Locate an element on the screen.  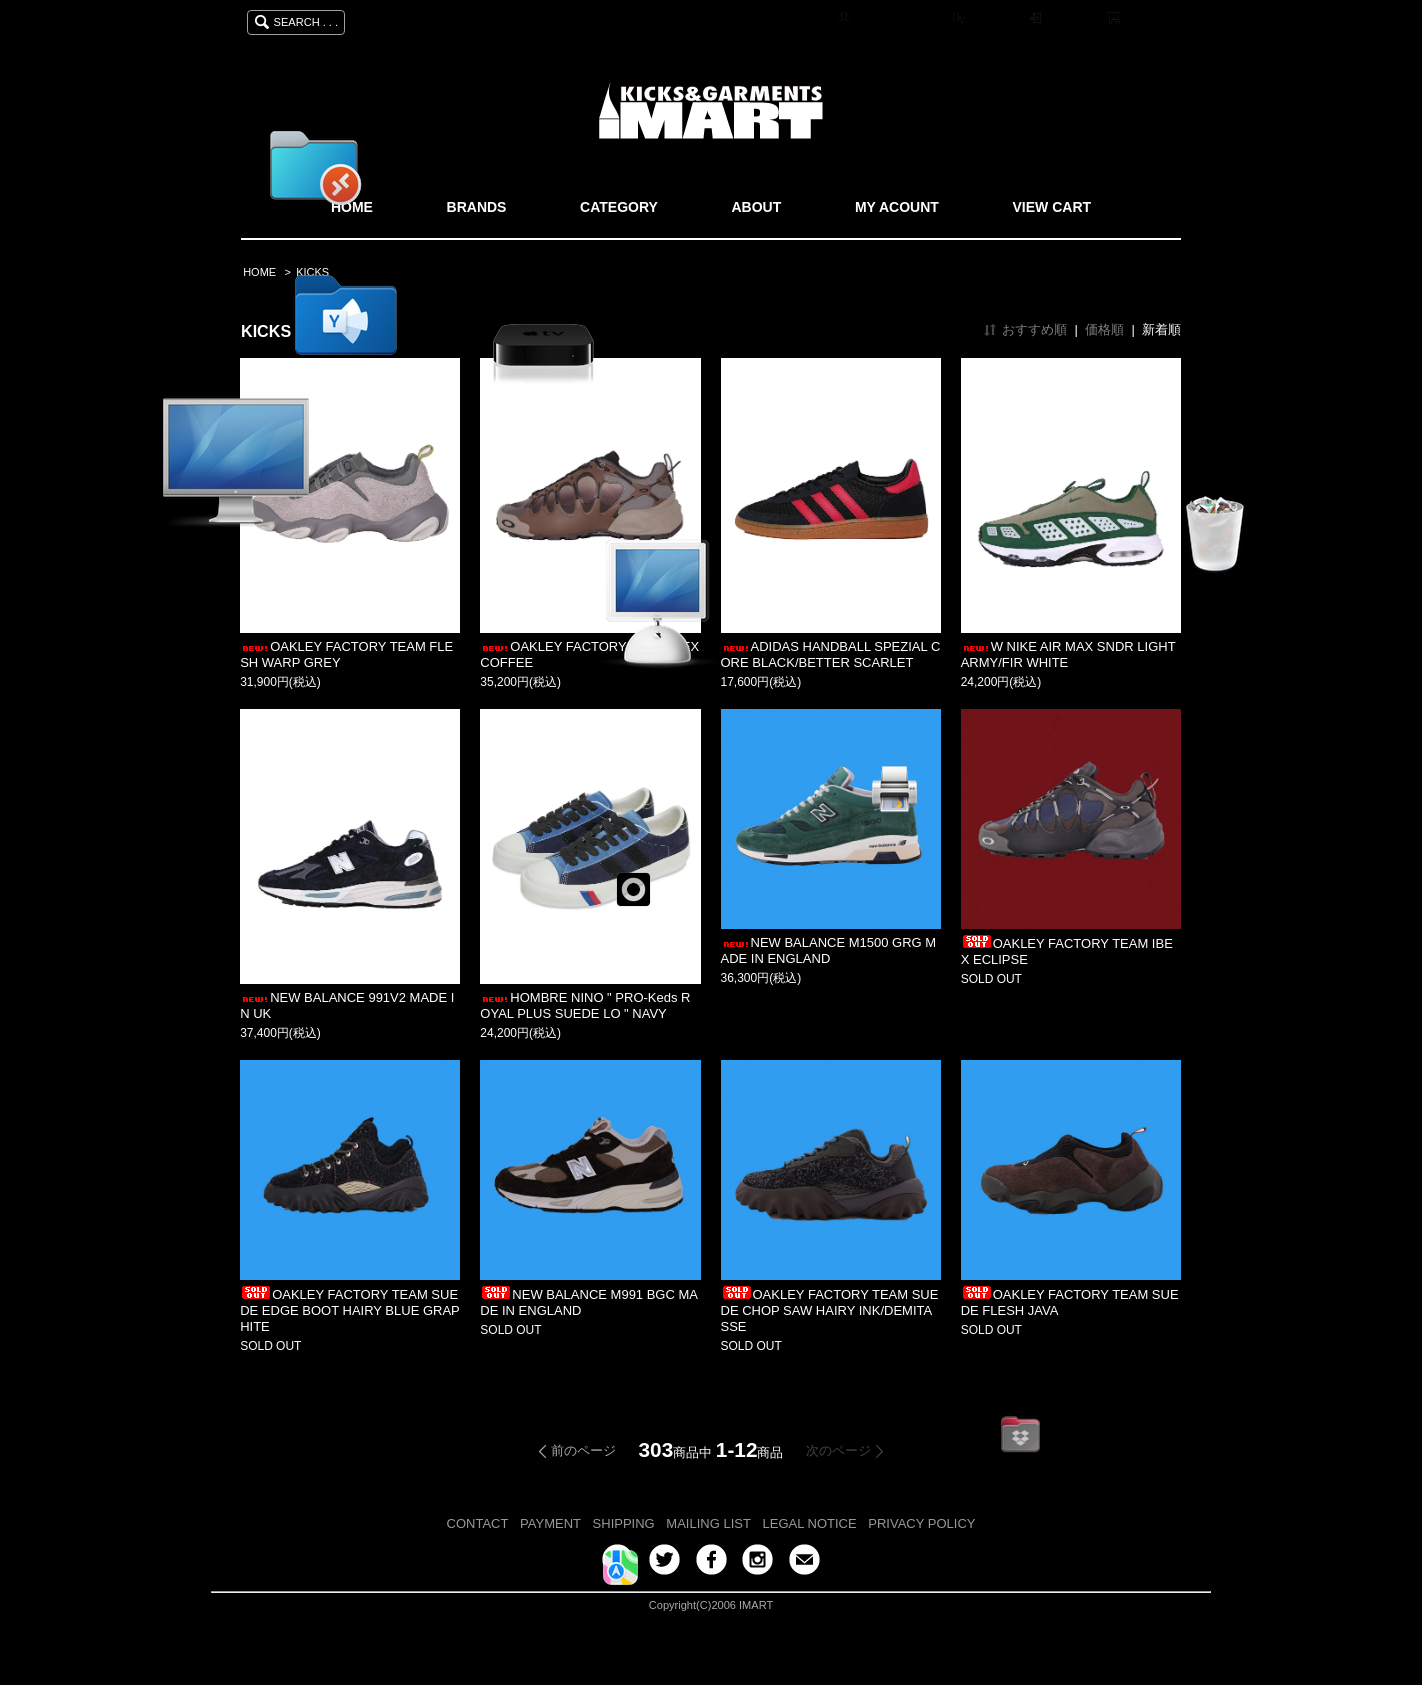
open apple maps is located at coordinates (620, 1567).